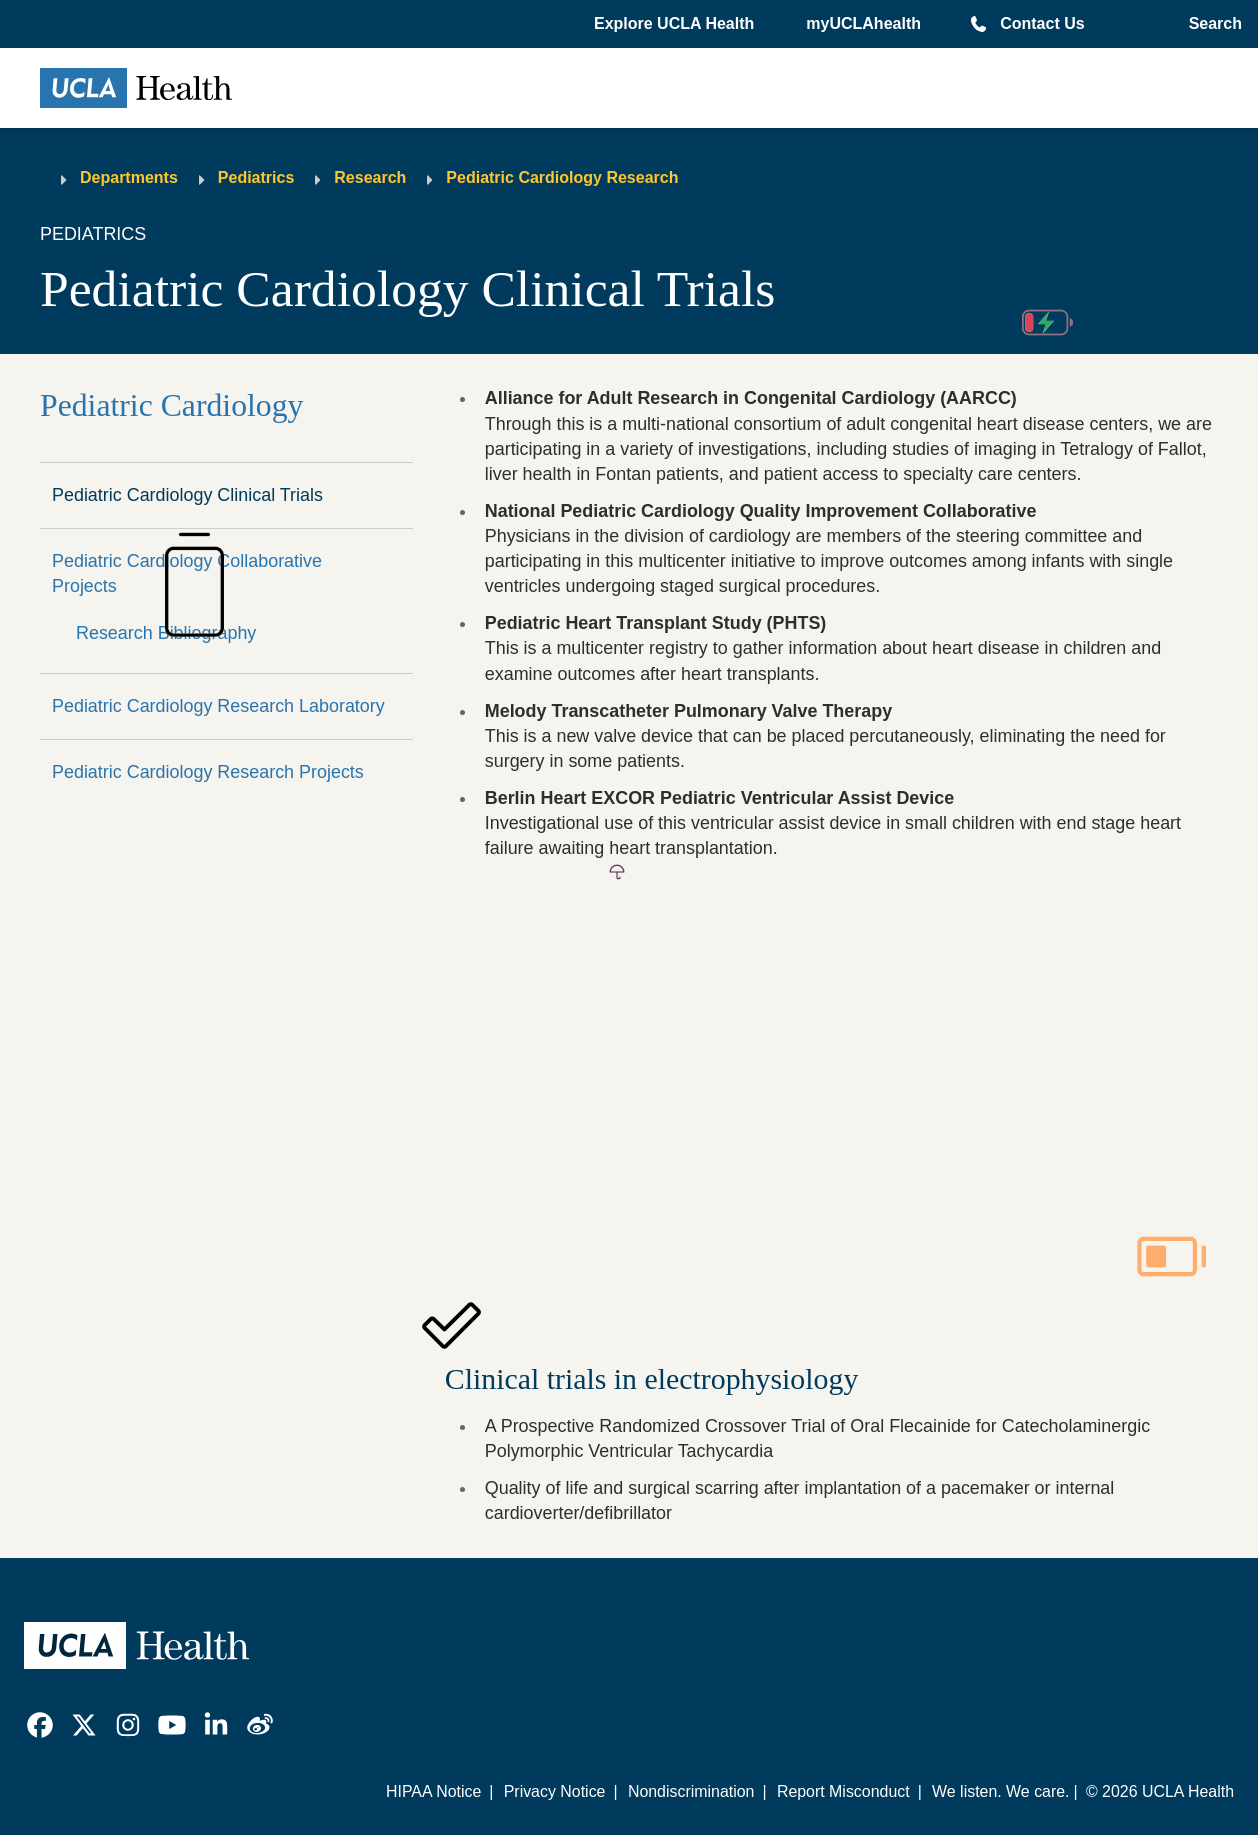  Describe the element at coordinates (450, 1324) in the screenshot. I see `confirm or submit an action` at that location.